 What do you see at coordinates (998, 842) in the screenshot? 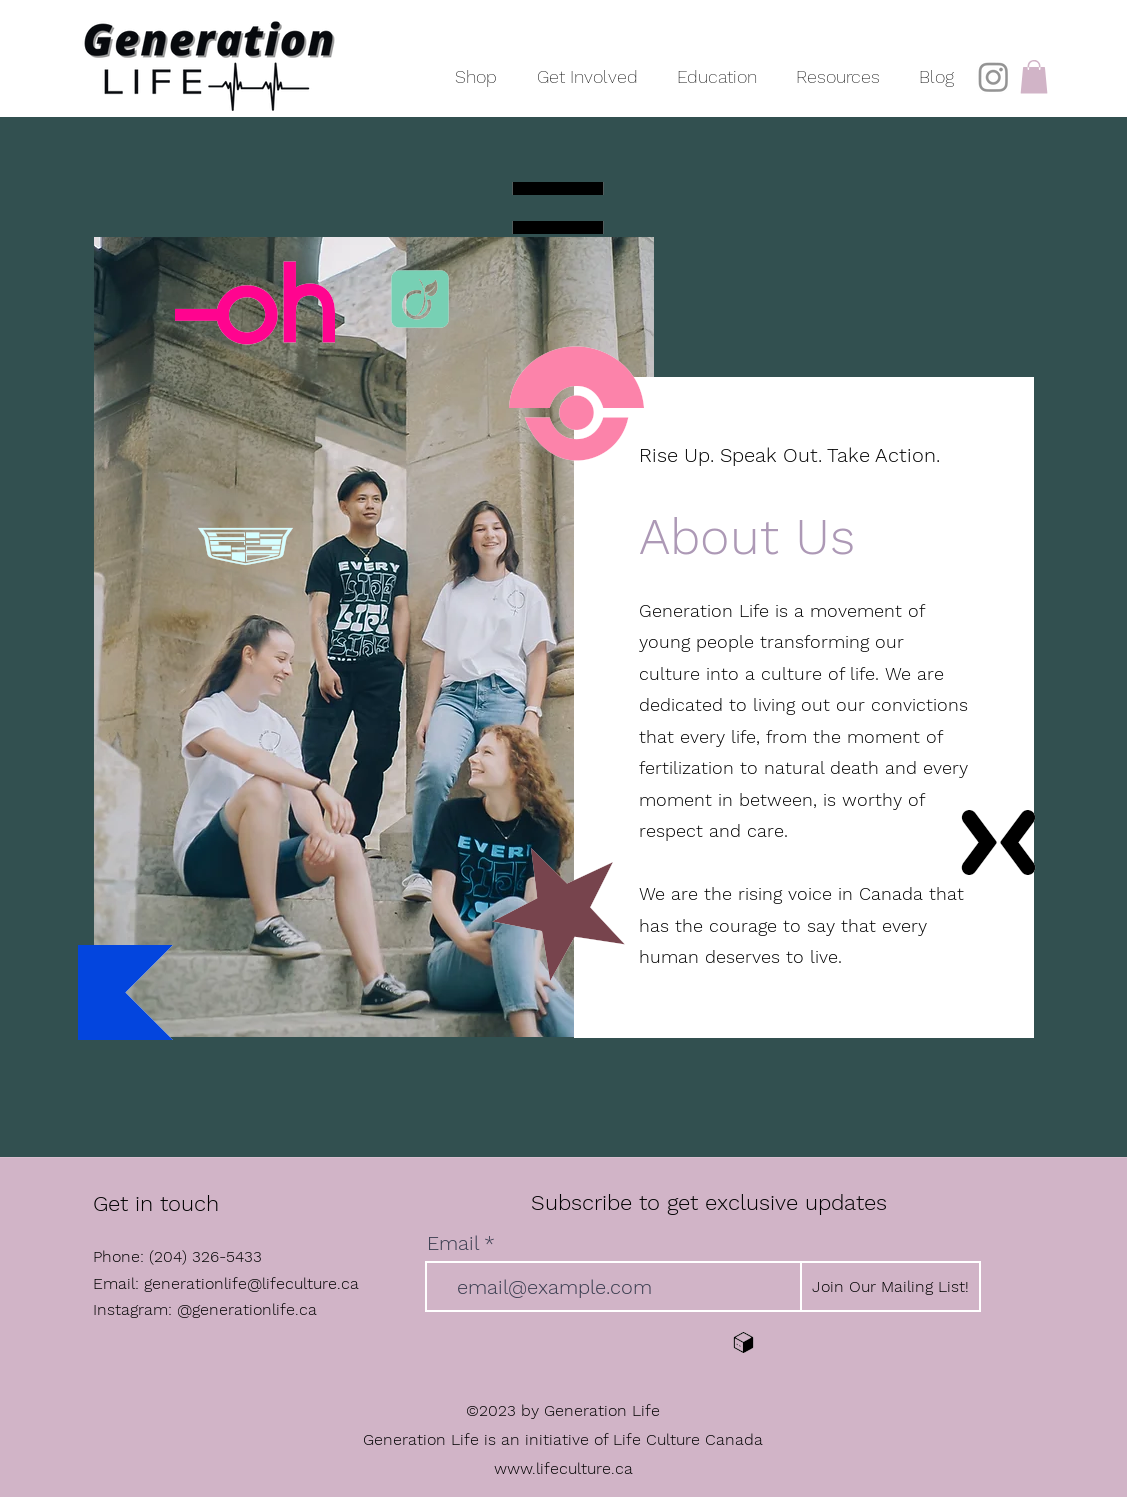
I see `mixer streaming platform logo` at bounding box center [998, 842].